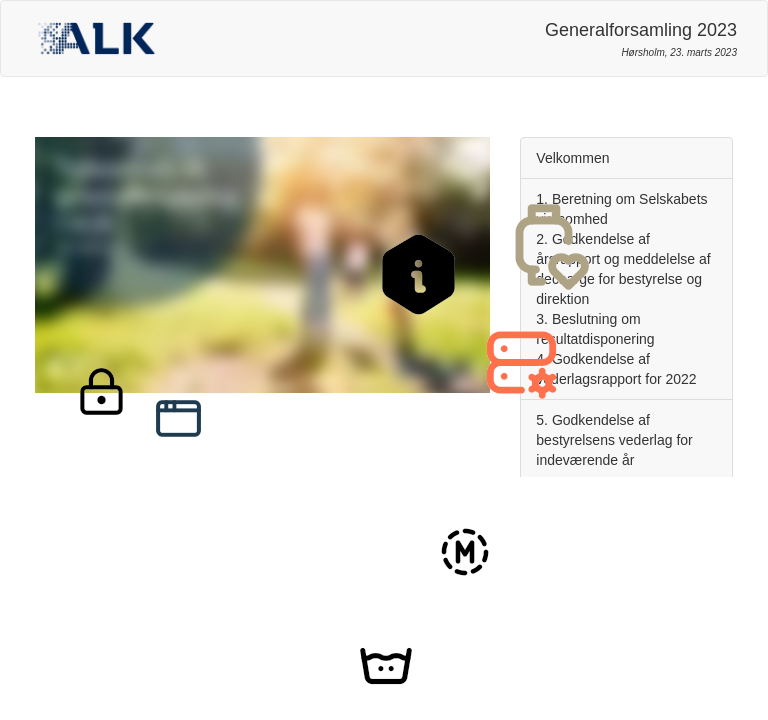 The height and width of the screenshot is (720, 768). Describe the element at coordinates (544, 245) in the screenshot. I see `view heart rate data on smartwatch` at that location.